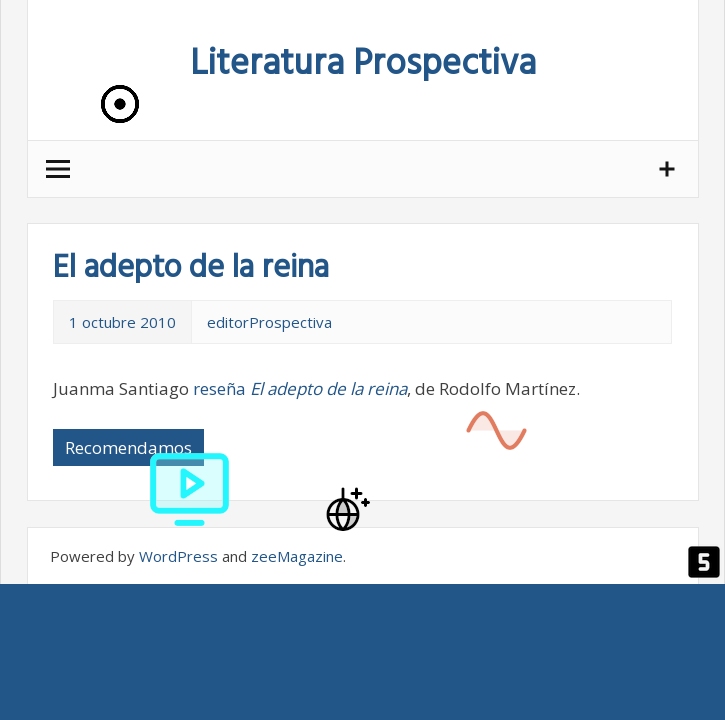 The width and height of the screenshot is (725, 720). What do you see at coordinates (496, 430) in the screenshot?
I see `adjust audio or sound wave settings` at bounding box center [496, 430].